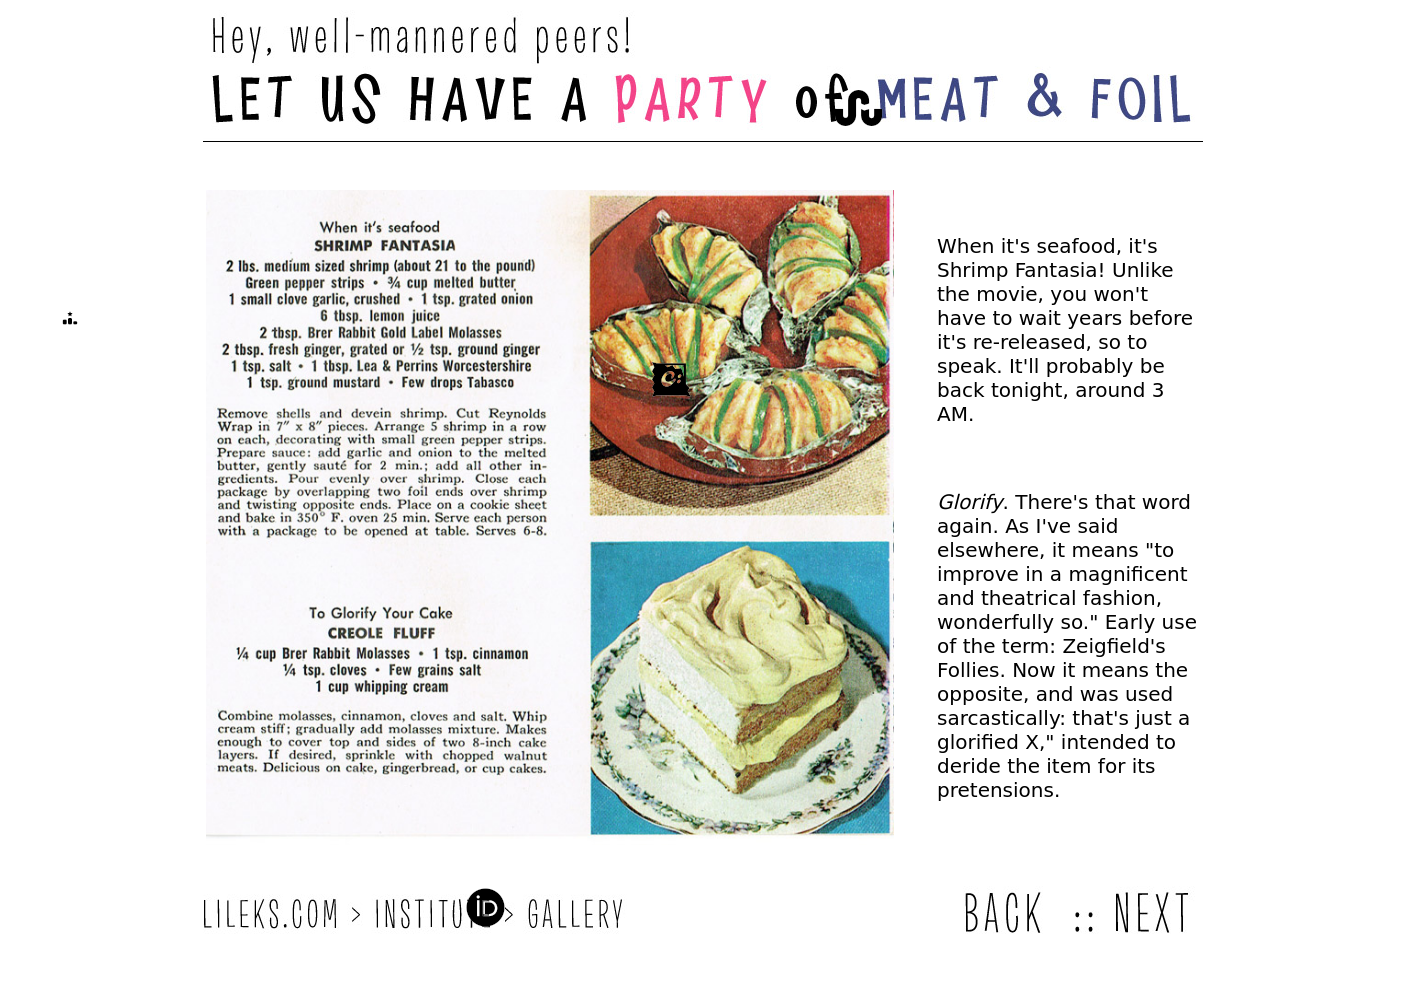 Image resolution: width=1406 pixels, height=997 pixels. What do you see at coordinates (485, 907) in the screenshot?
I see `link to ORCID researcher profile` at bounding box center [485, 907].